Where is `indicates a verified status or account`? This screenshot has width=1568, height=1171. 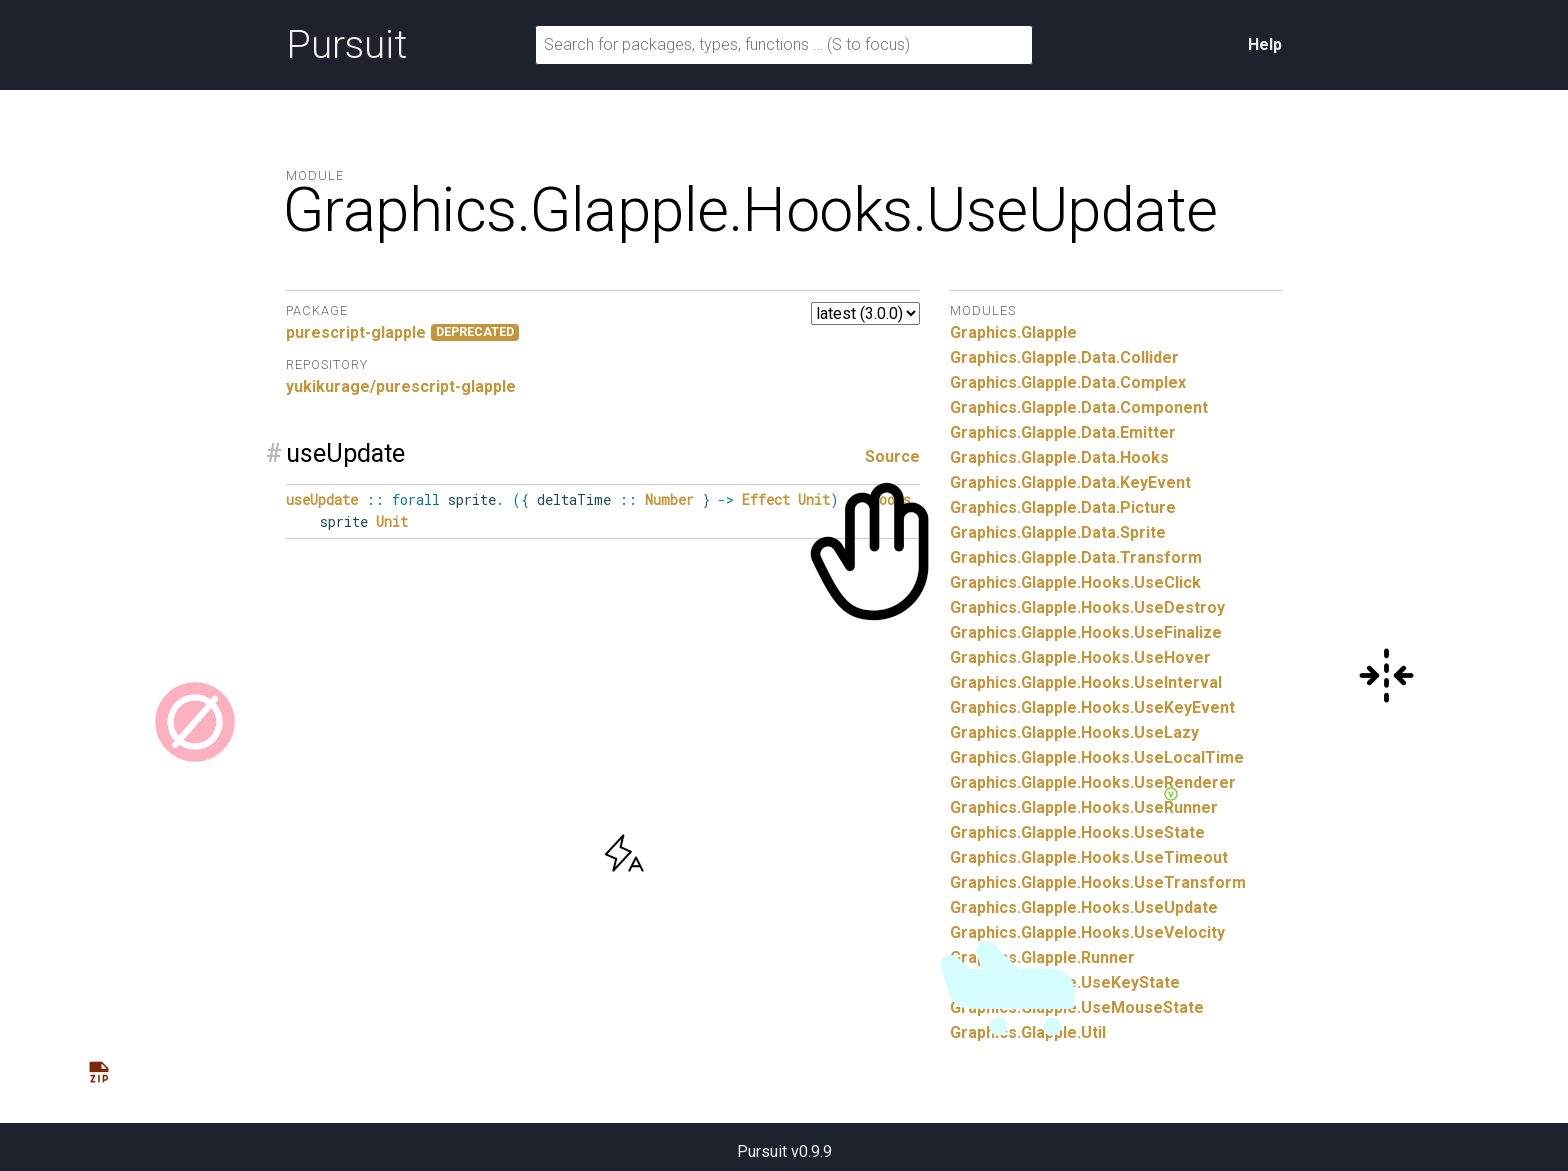 indicates a verified status or account is located at coordinates (1171, 794).